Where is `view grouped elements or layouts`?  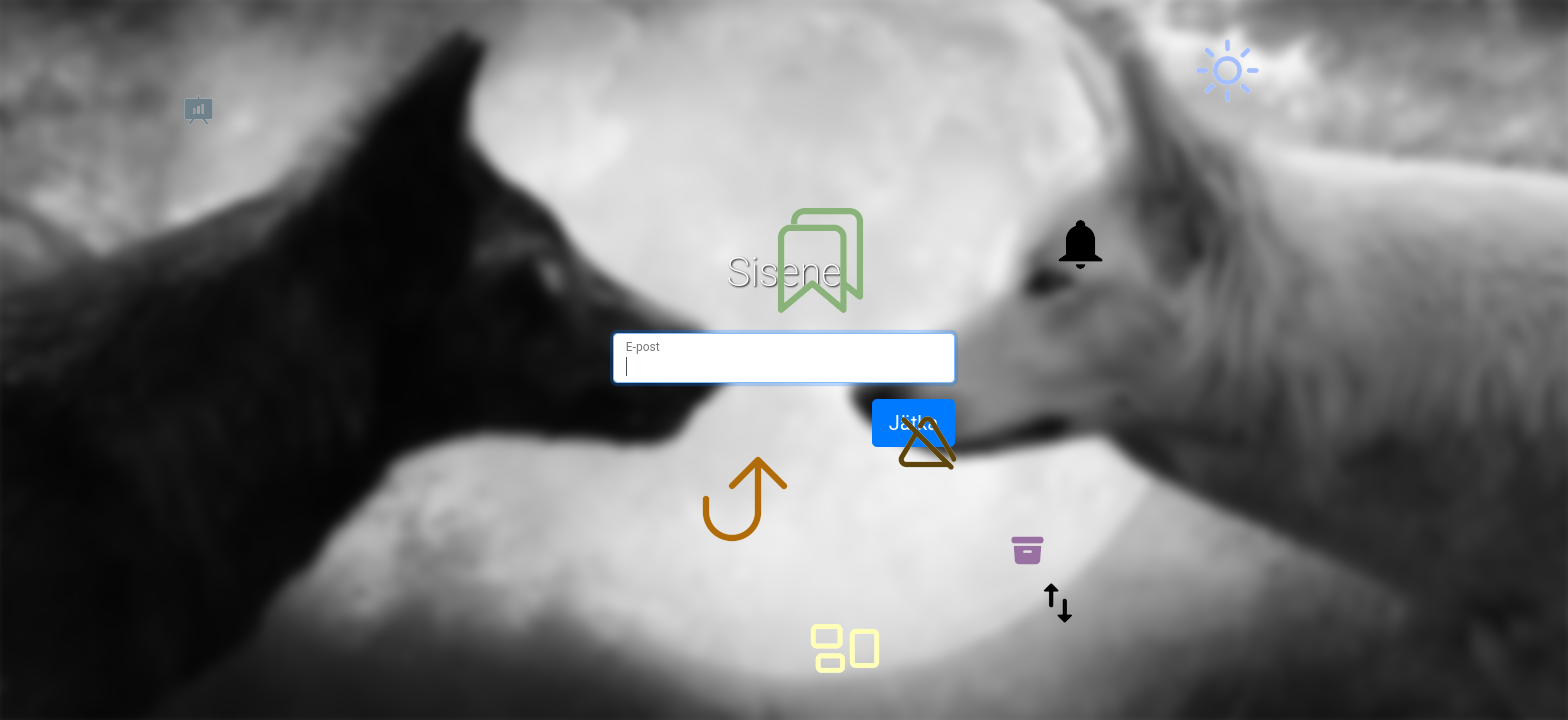
view grouped elements or layouts is located at coordinates (845, 646).